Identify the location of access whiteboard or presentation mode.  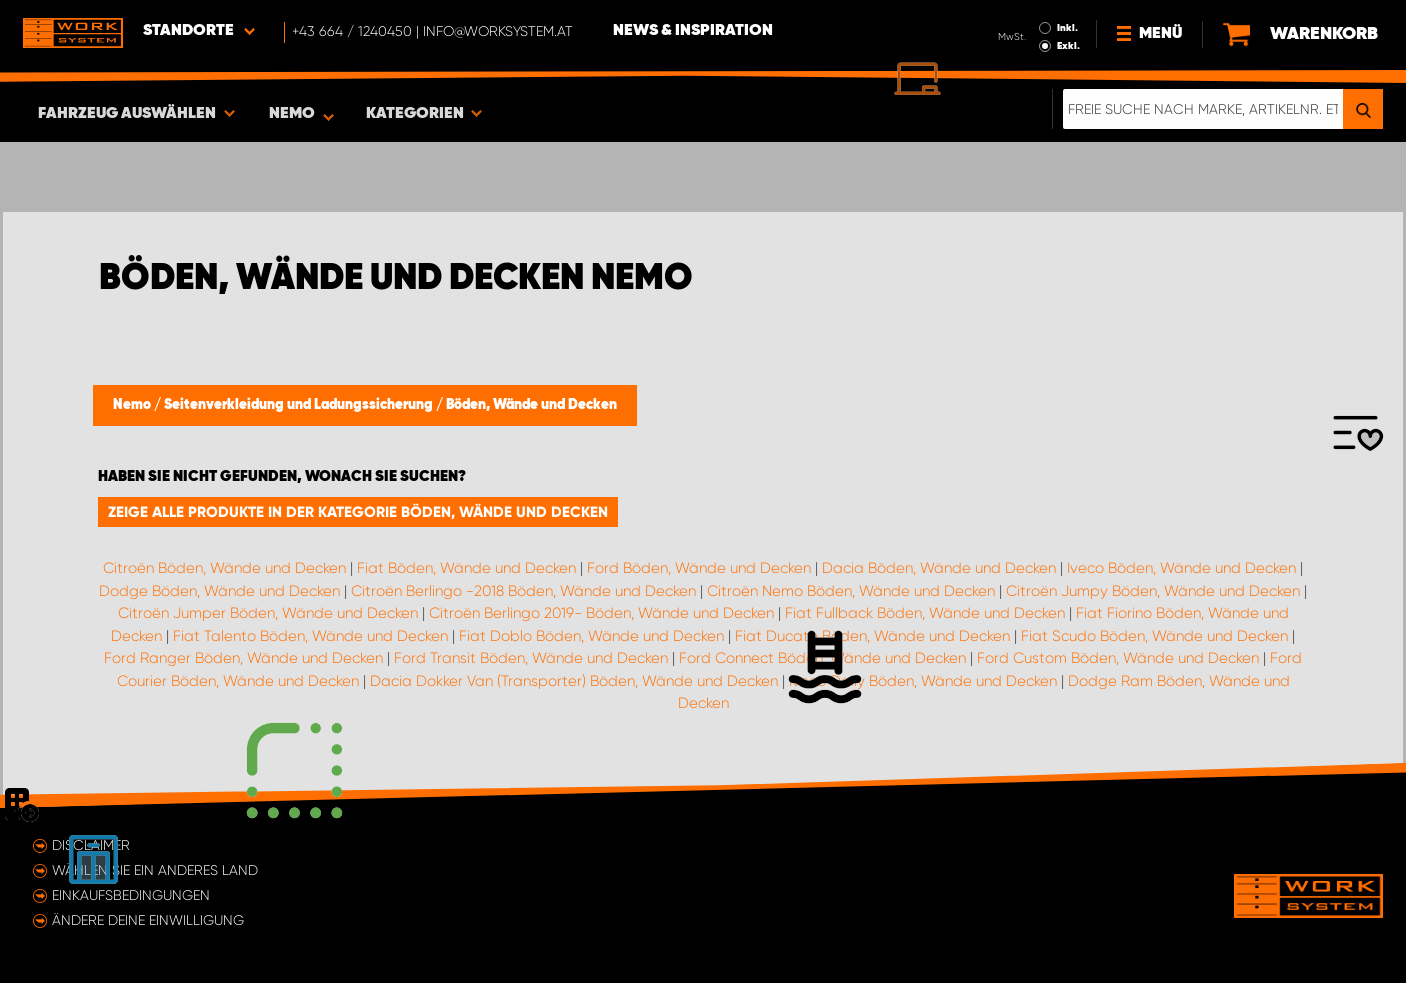
(917, 79).